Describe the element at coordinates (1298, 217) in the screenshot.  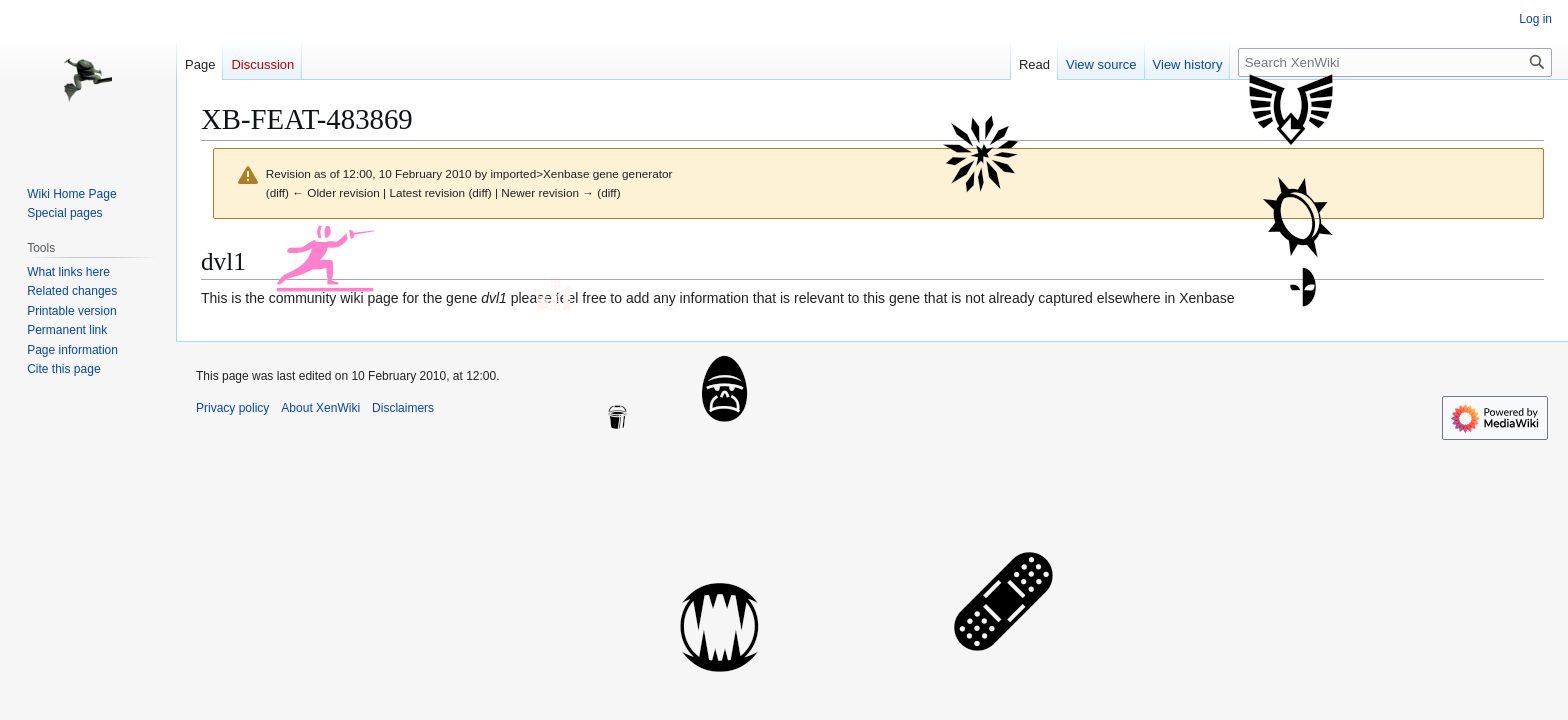
I see `equip a spiked collar accessory to your pet or character` at that location.